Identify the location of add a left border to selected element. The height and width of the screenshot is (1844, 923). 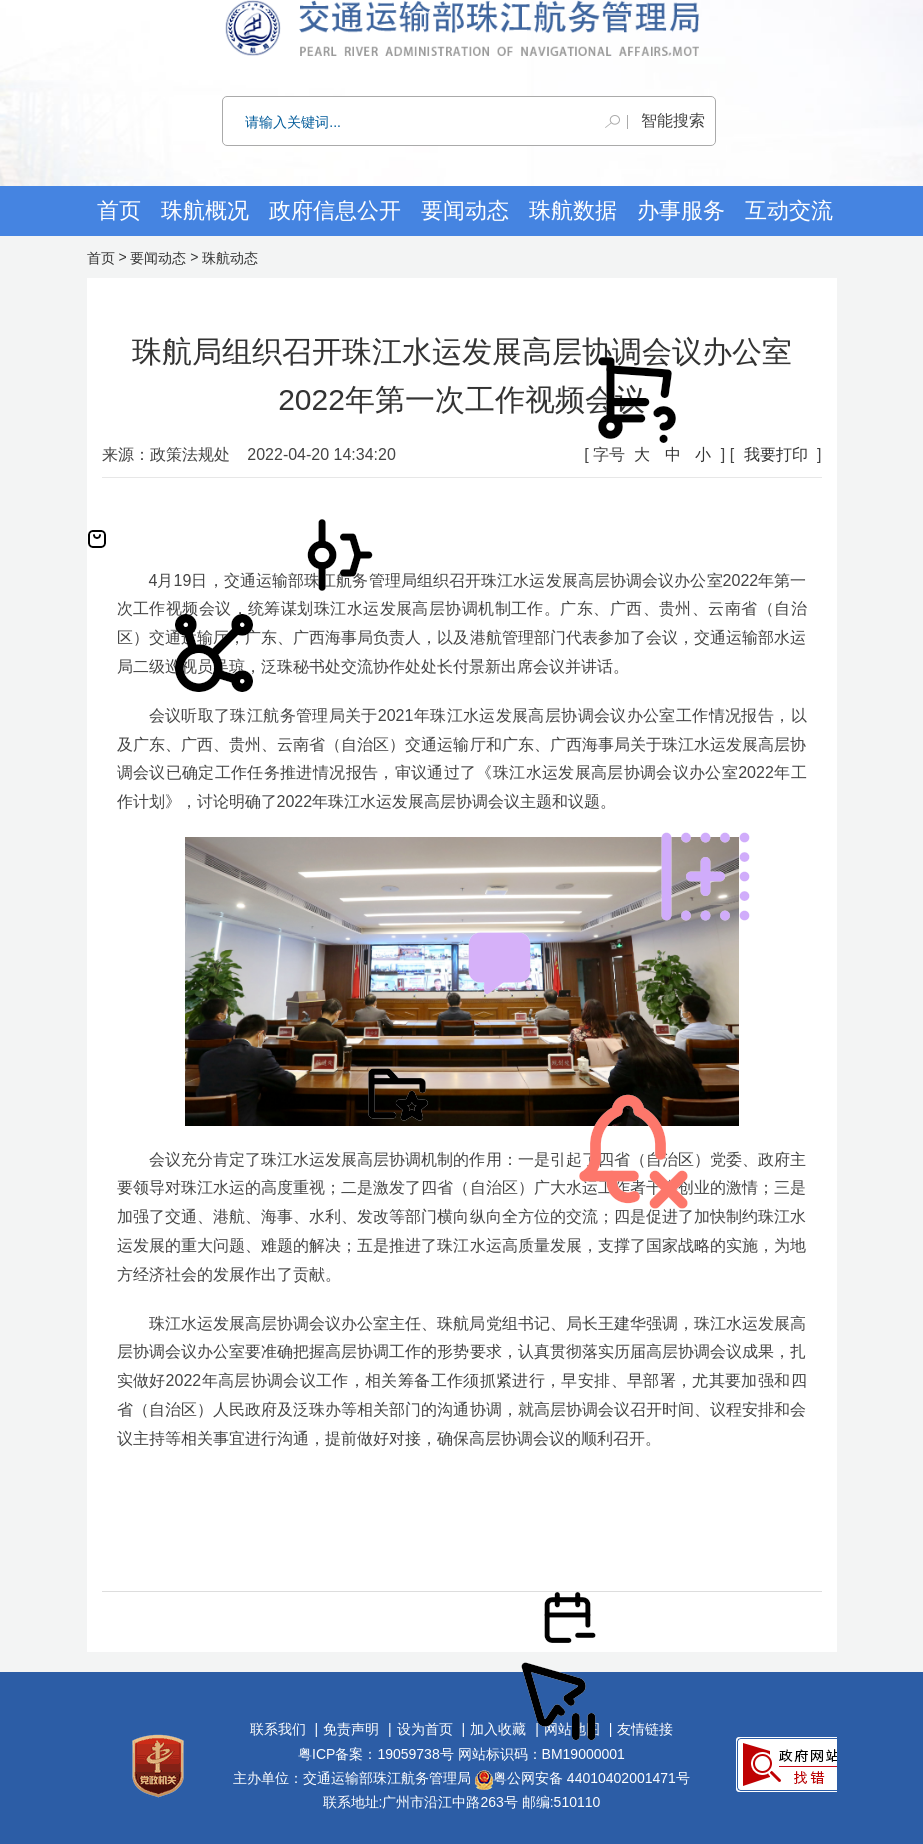
(705, 876).